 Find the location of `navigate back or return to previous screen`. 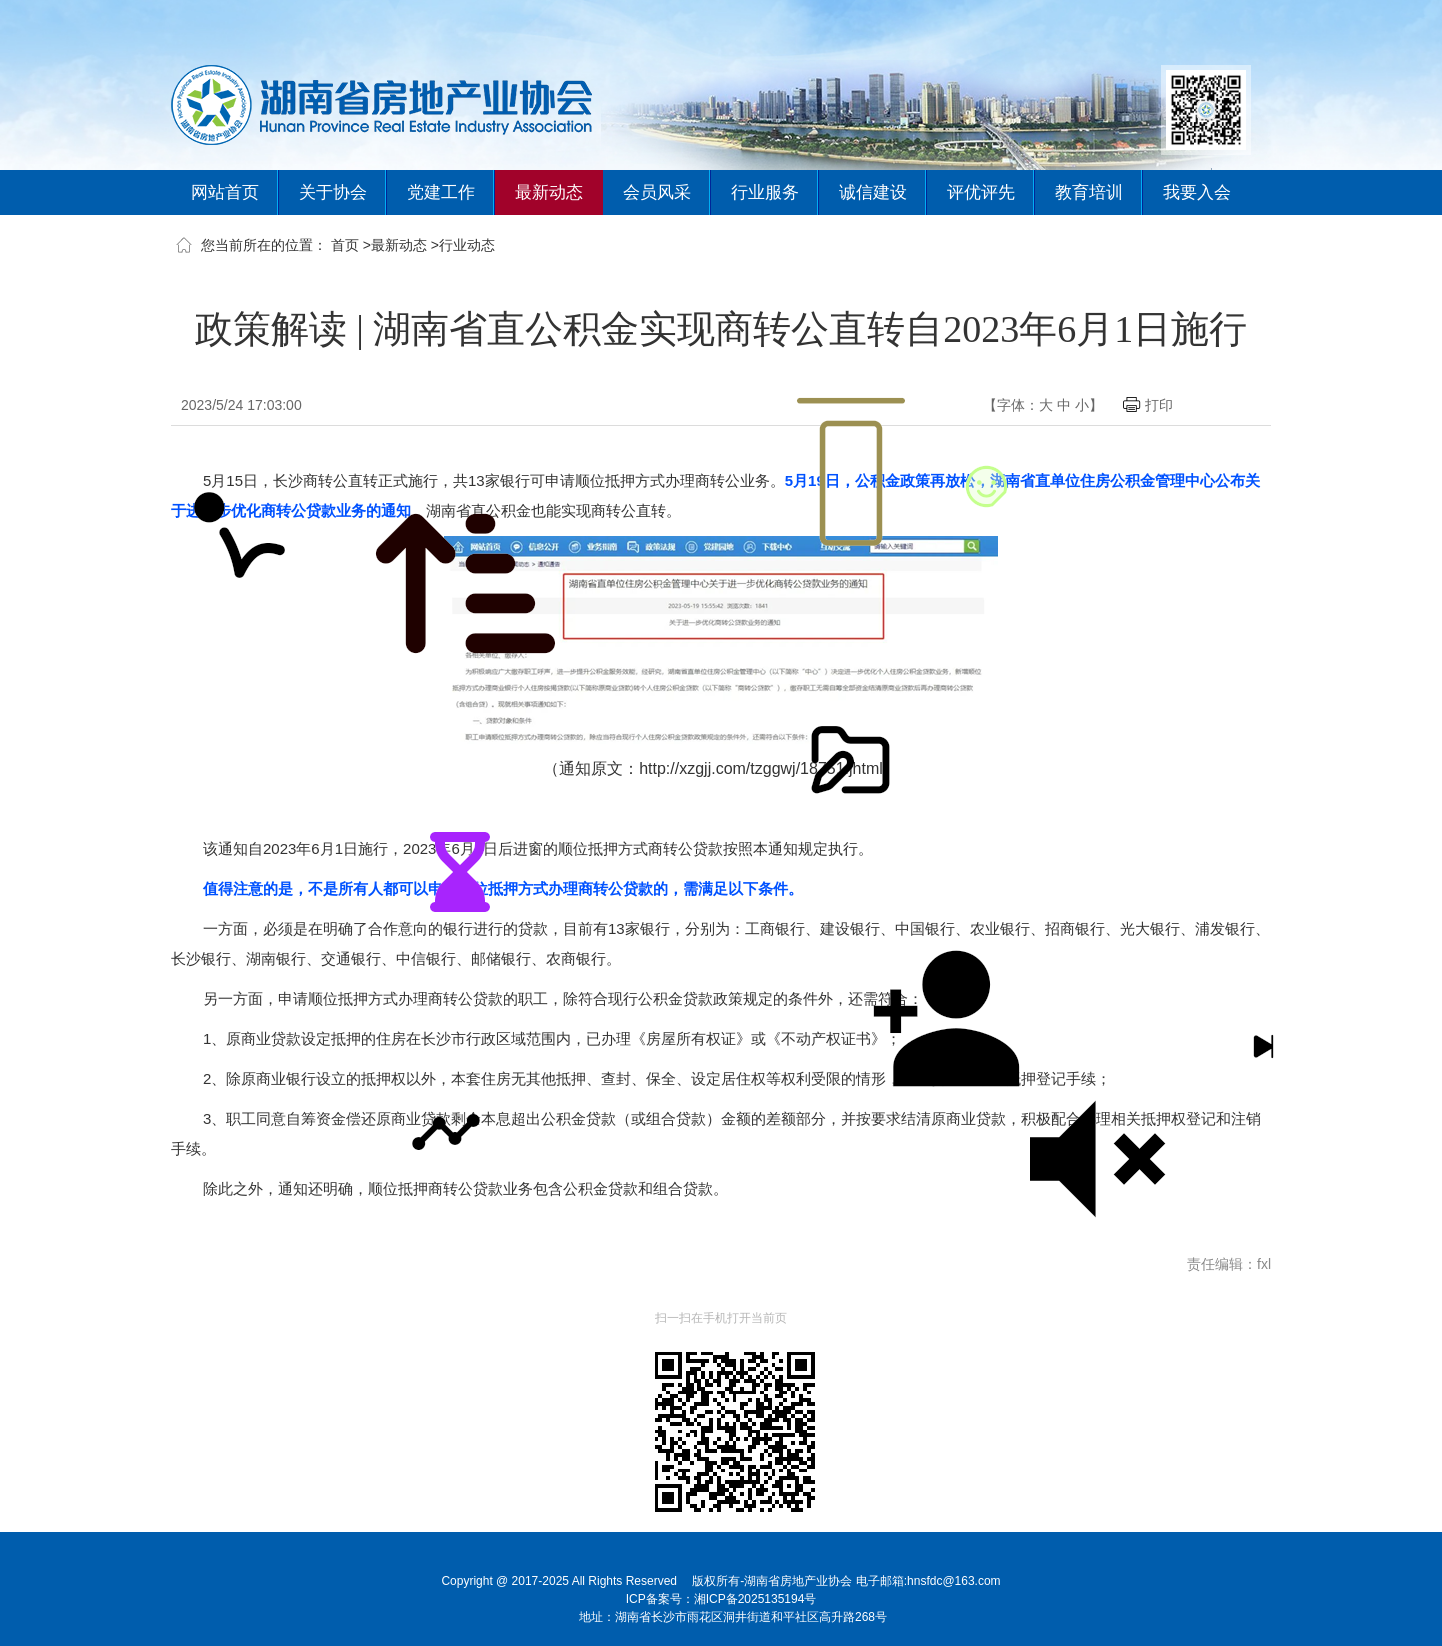

navigate back or return to previous screen is located at coordinates (239, 532).